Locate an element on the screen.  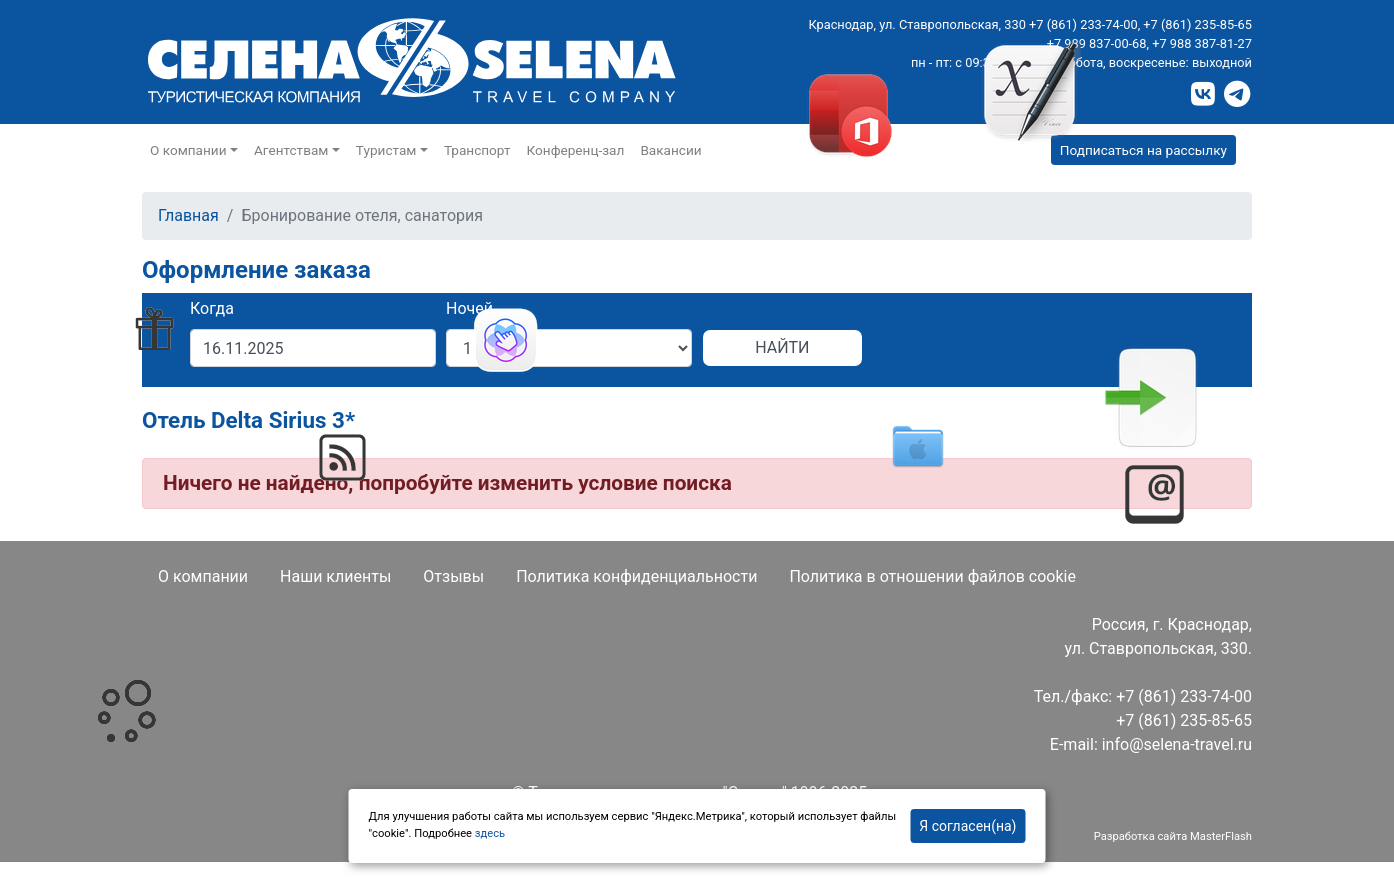
open xournal note-taking app is located at coordinates (1029, 90).